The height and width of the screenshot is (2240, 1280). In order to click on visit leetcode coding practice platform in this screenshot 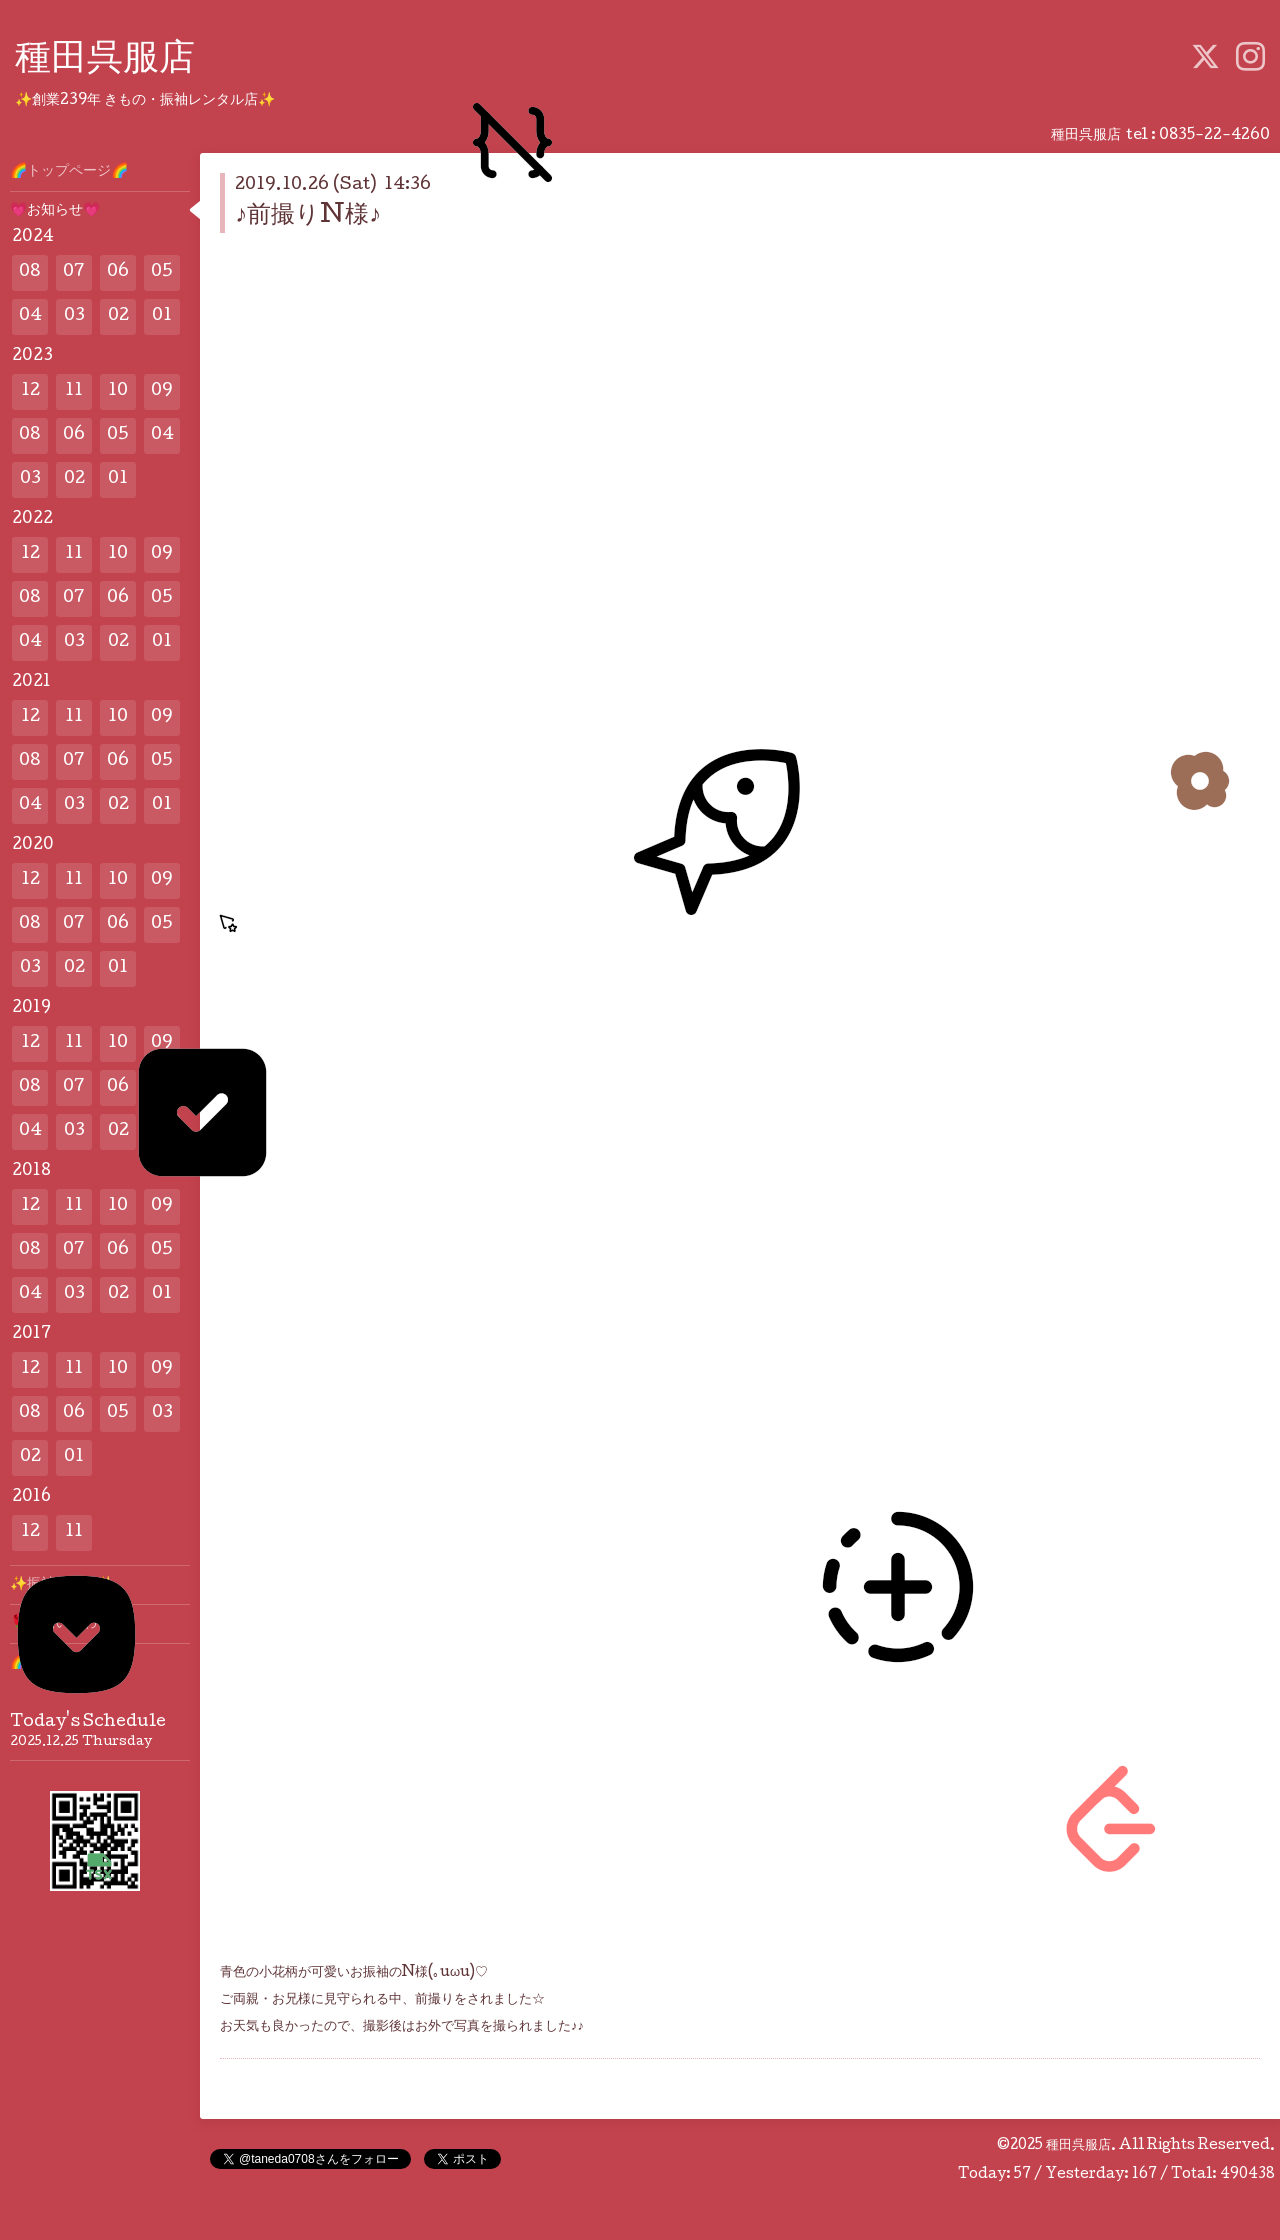, I will do `click(1109, 1823)`.